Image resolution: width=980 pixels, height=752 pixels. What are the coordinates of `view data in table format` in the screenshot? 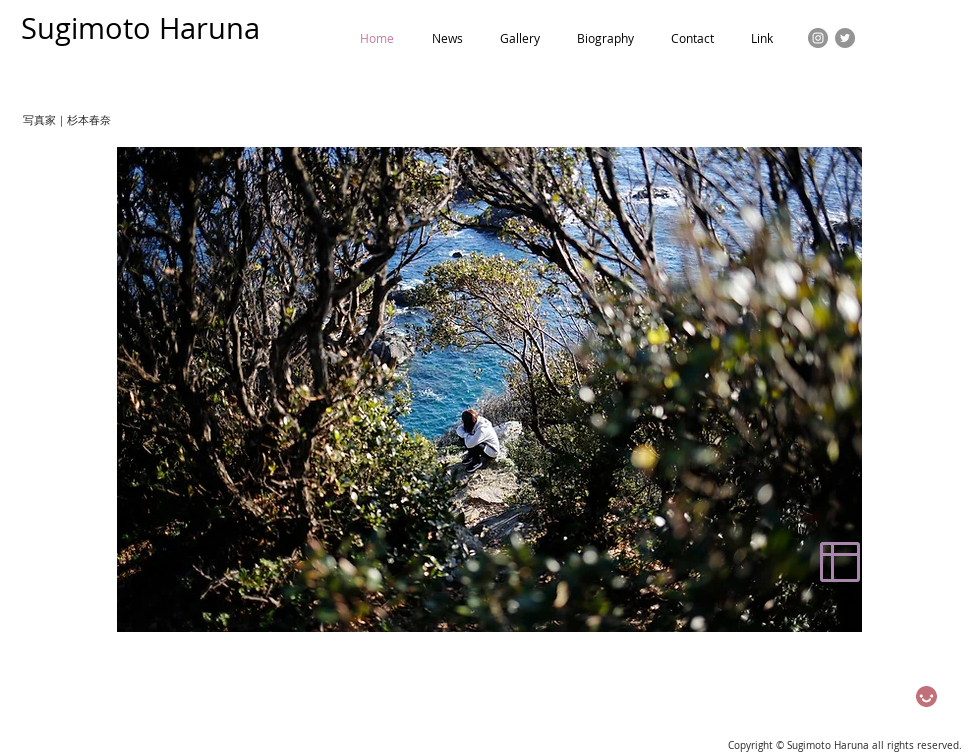 It's located at (840, 562).